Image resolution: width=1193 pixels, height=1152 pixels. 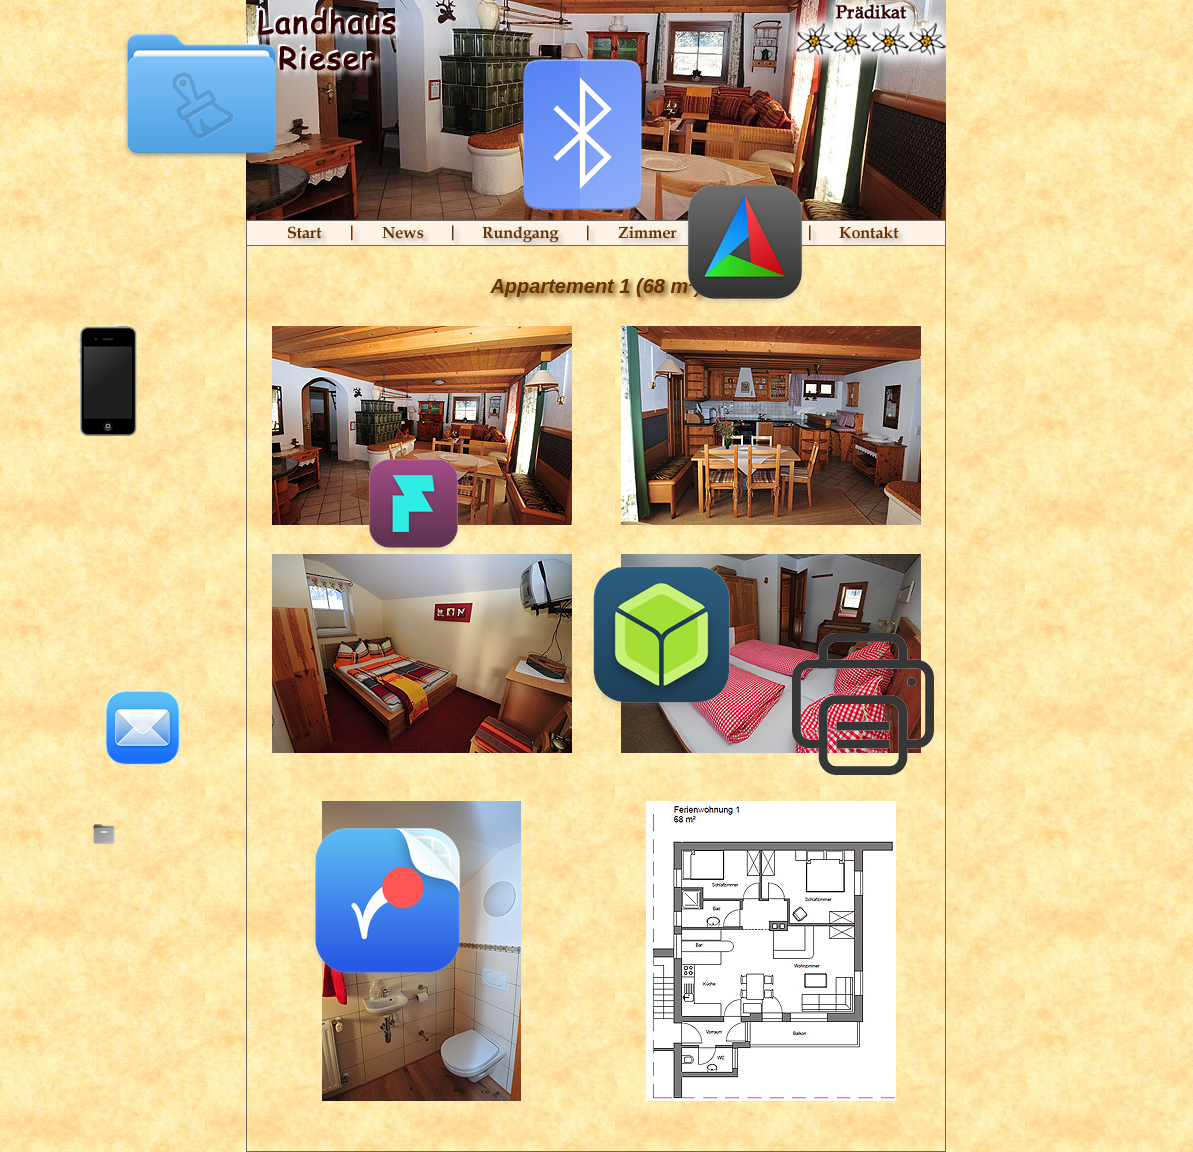 What do you see at coordinates (863, 704) in the screenshot?
I see `print the current document` at bounding box center [863, 704].